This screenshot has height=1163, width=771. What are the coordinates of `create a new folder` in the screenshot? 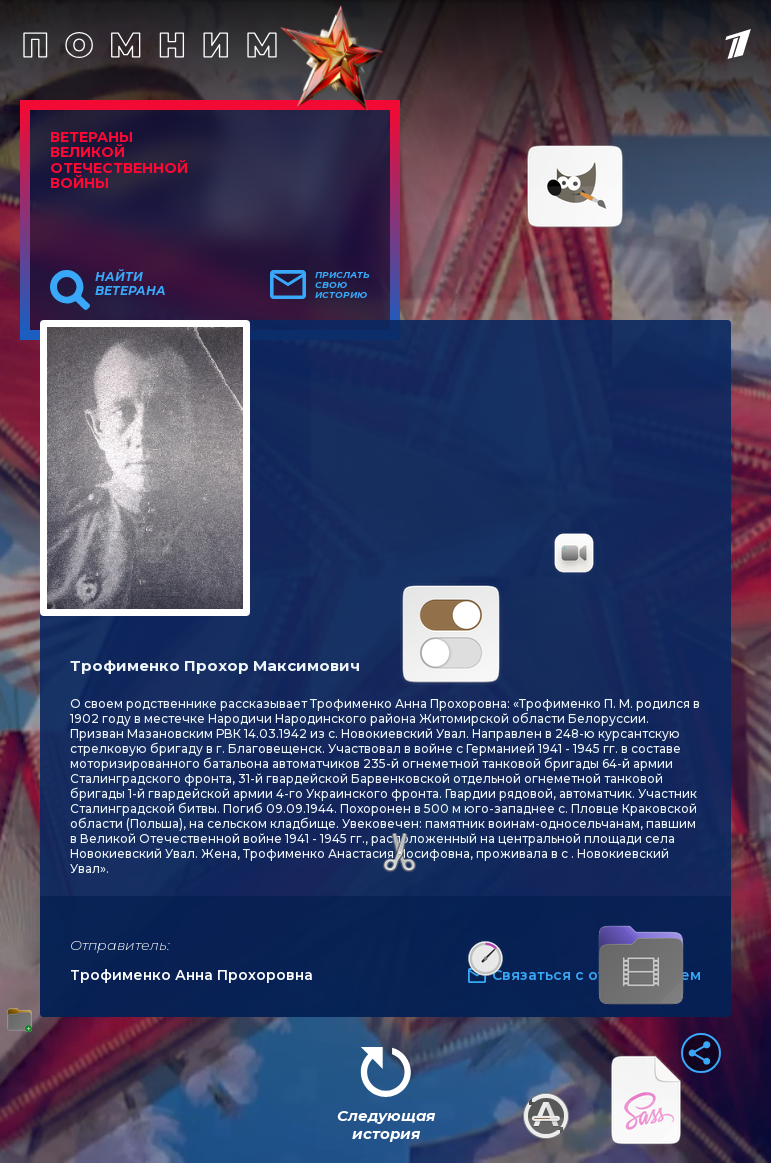 It's located at (19, 1019).